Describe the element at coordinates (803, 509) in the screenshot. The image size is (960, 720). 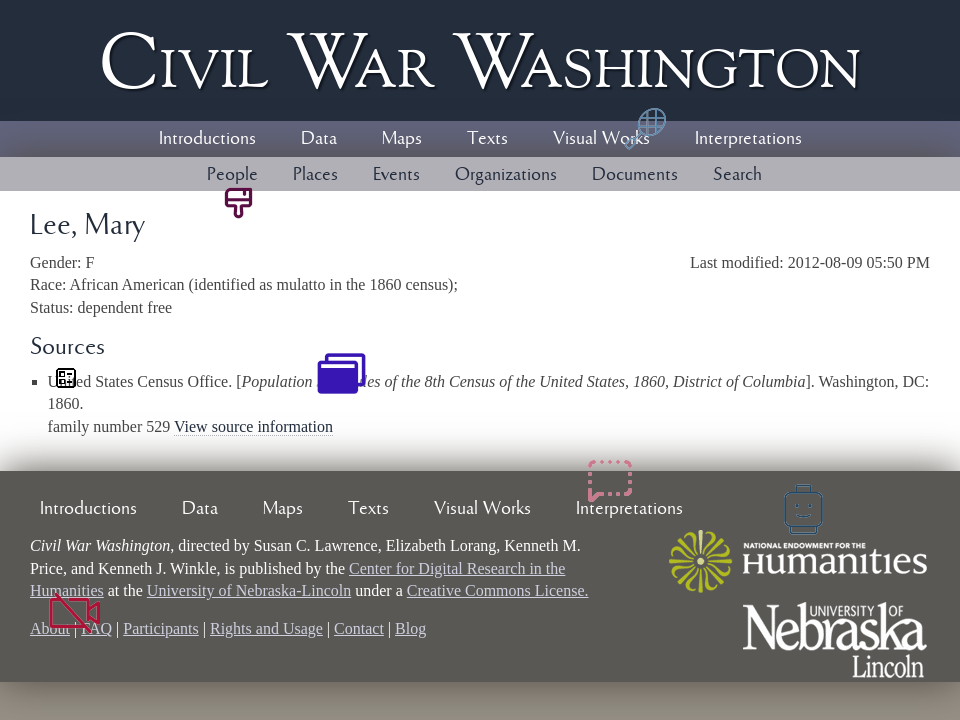
I see `indicates a playful or fun mode` at that location.